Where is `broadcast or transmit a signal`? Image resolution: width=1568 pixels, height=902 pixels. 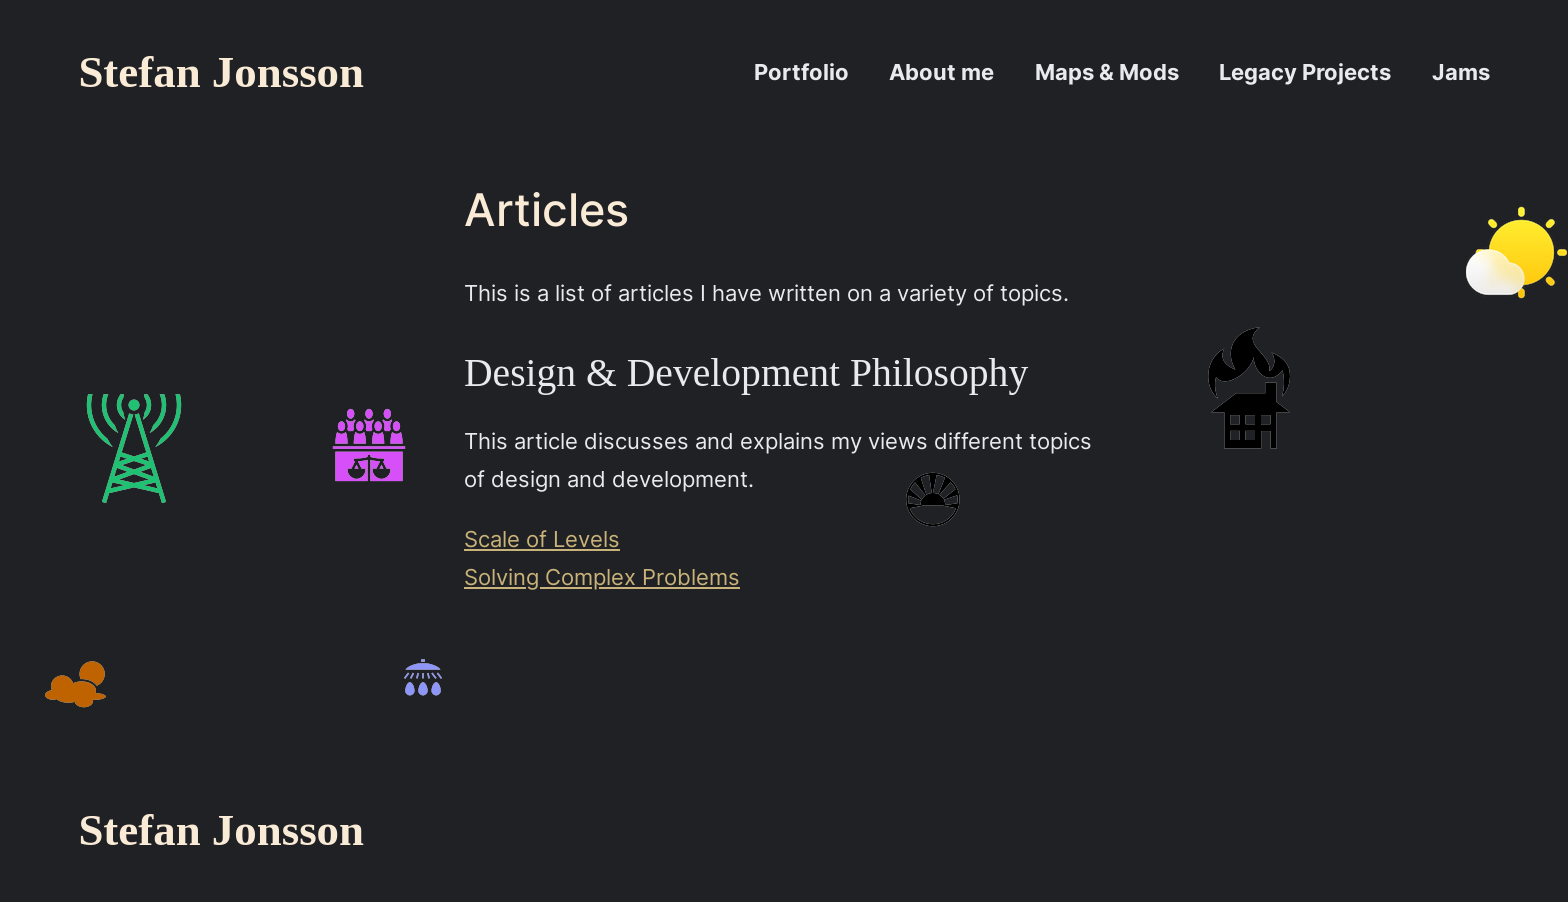 broadcast or transmit a signal is located at coordinates (134, 450).